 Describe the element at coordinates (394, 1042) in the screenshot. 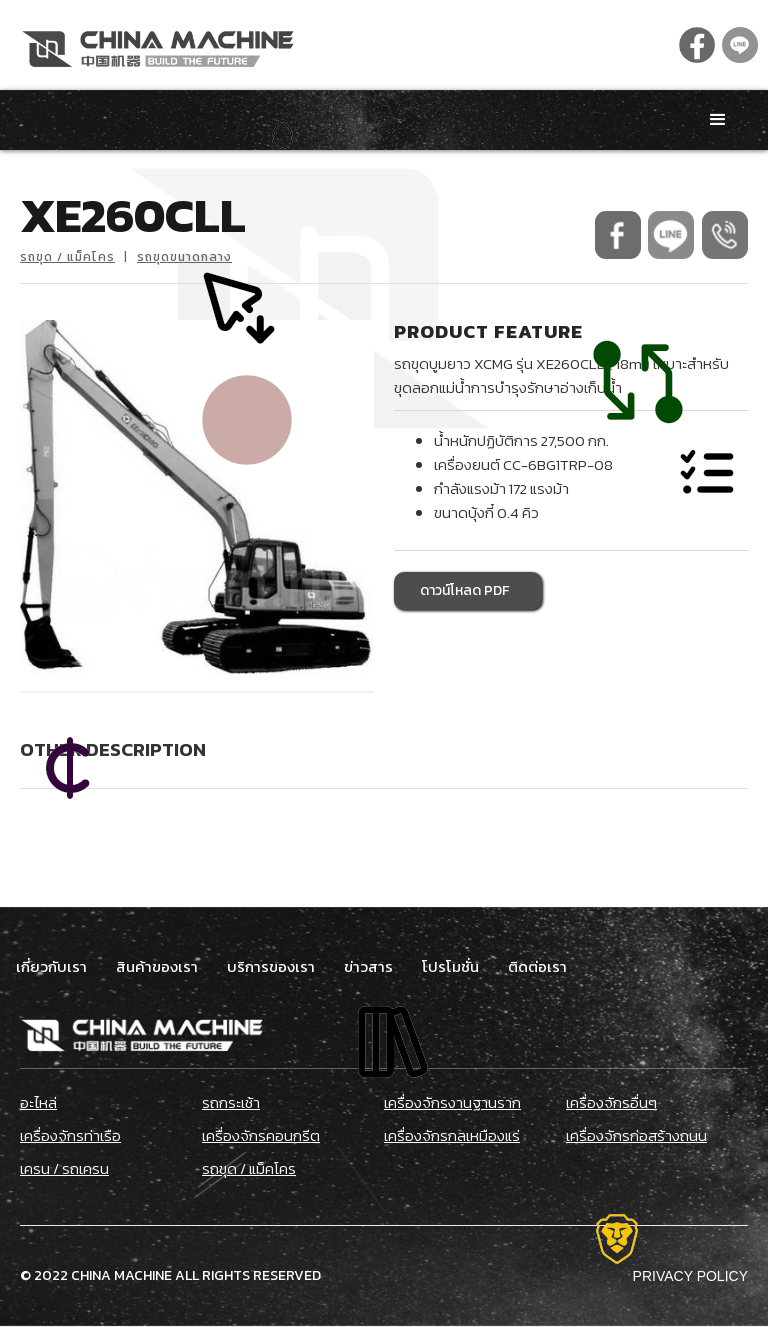

I see `access your library or collection` at that location.